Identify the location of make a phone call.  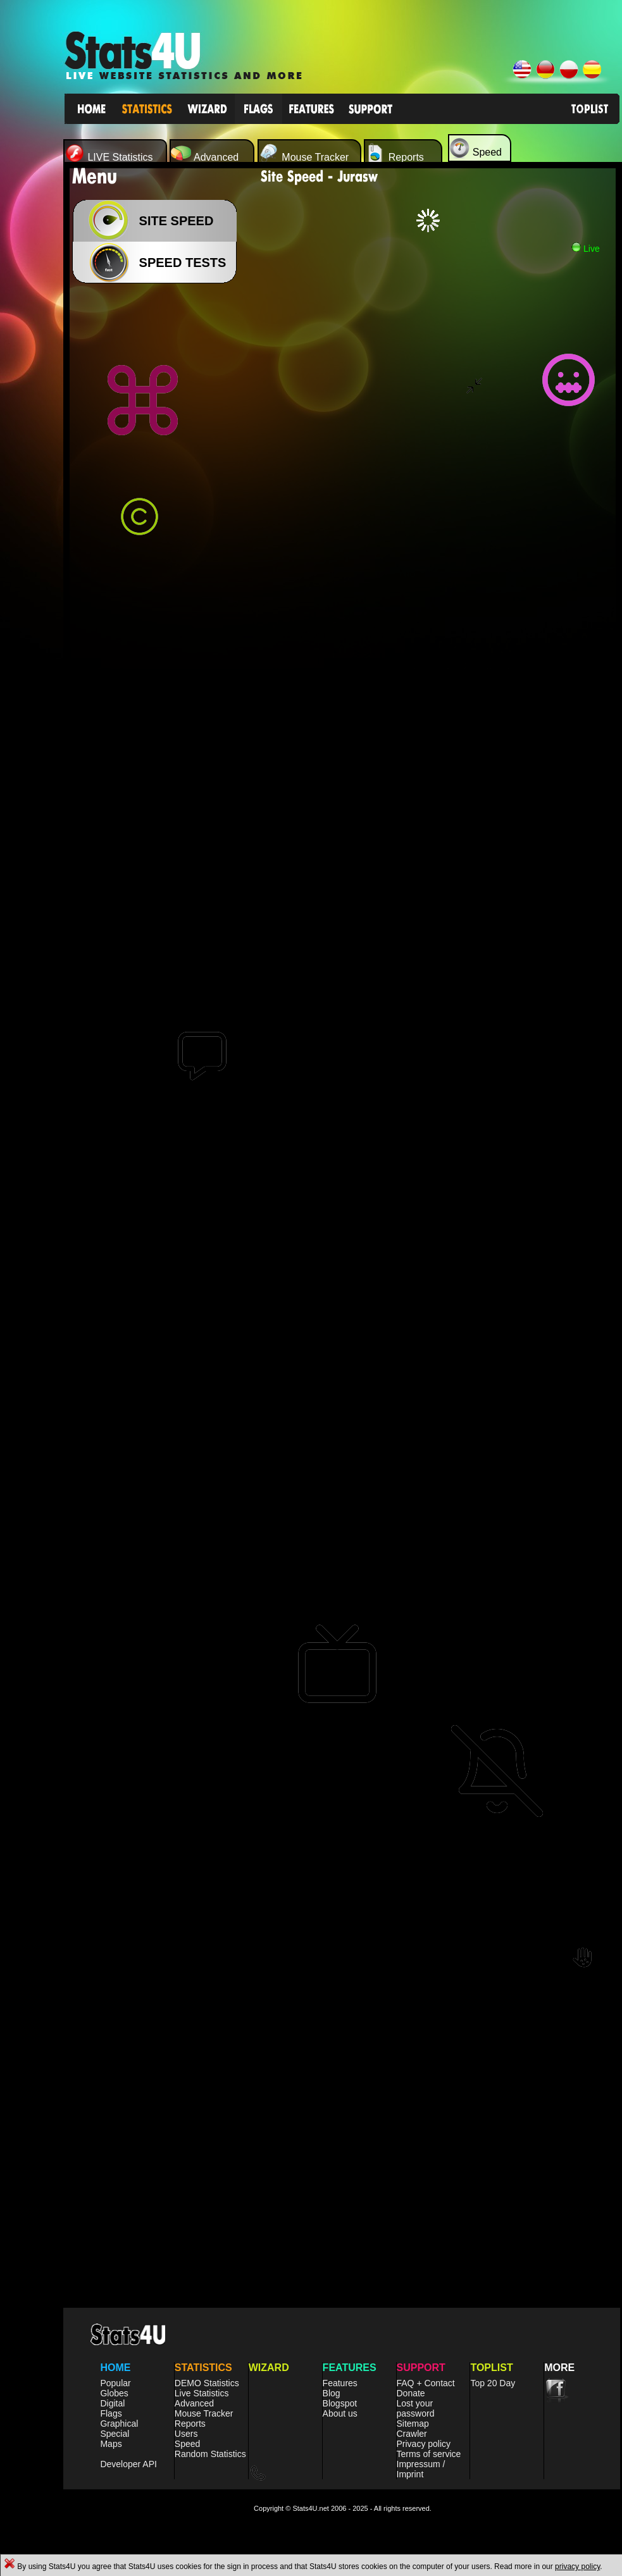
(258, 2473).